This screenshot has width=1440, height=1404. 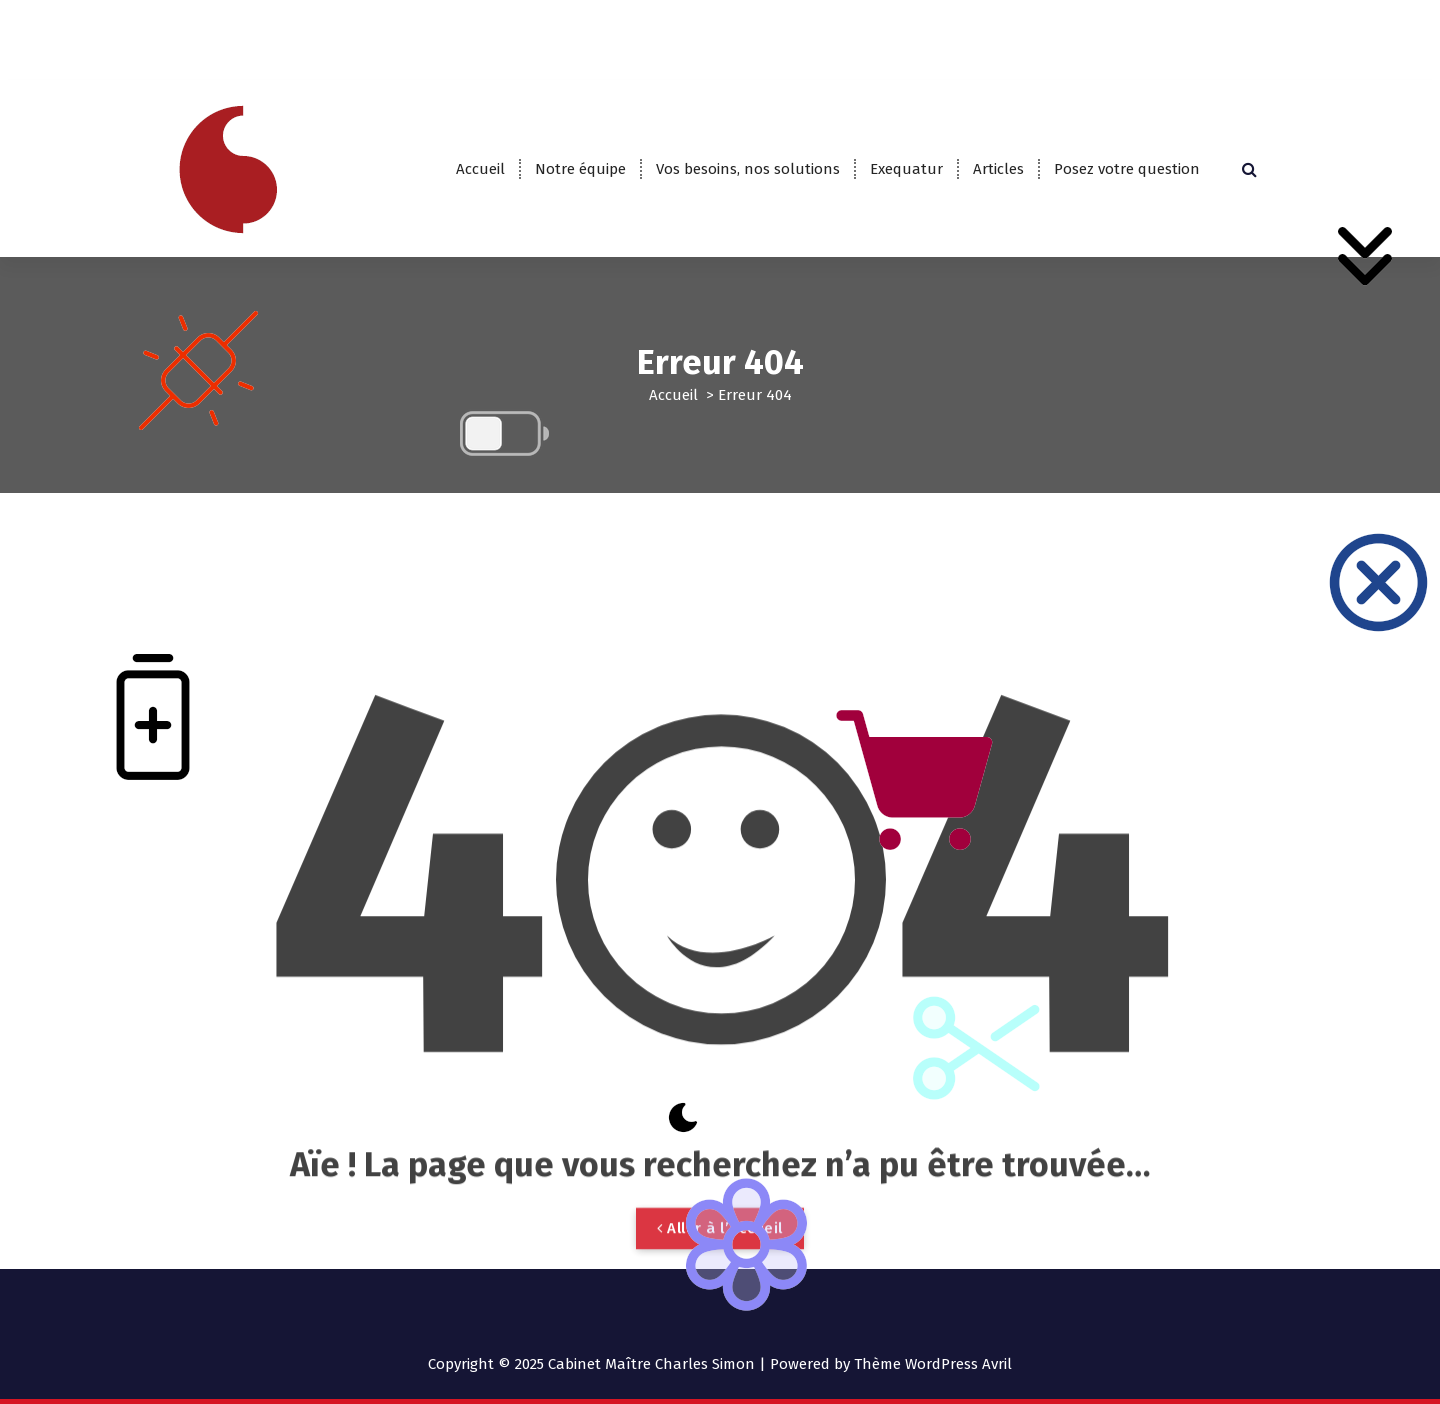 What do you see at coordinates (153, 719) in the screenshot?
I see `add a new battery or power source` at bounding box center [153, 719].